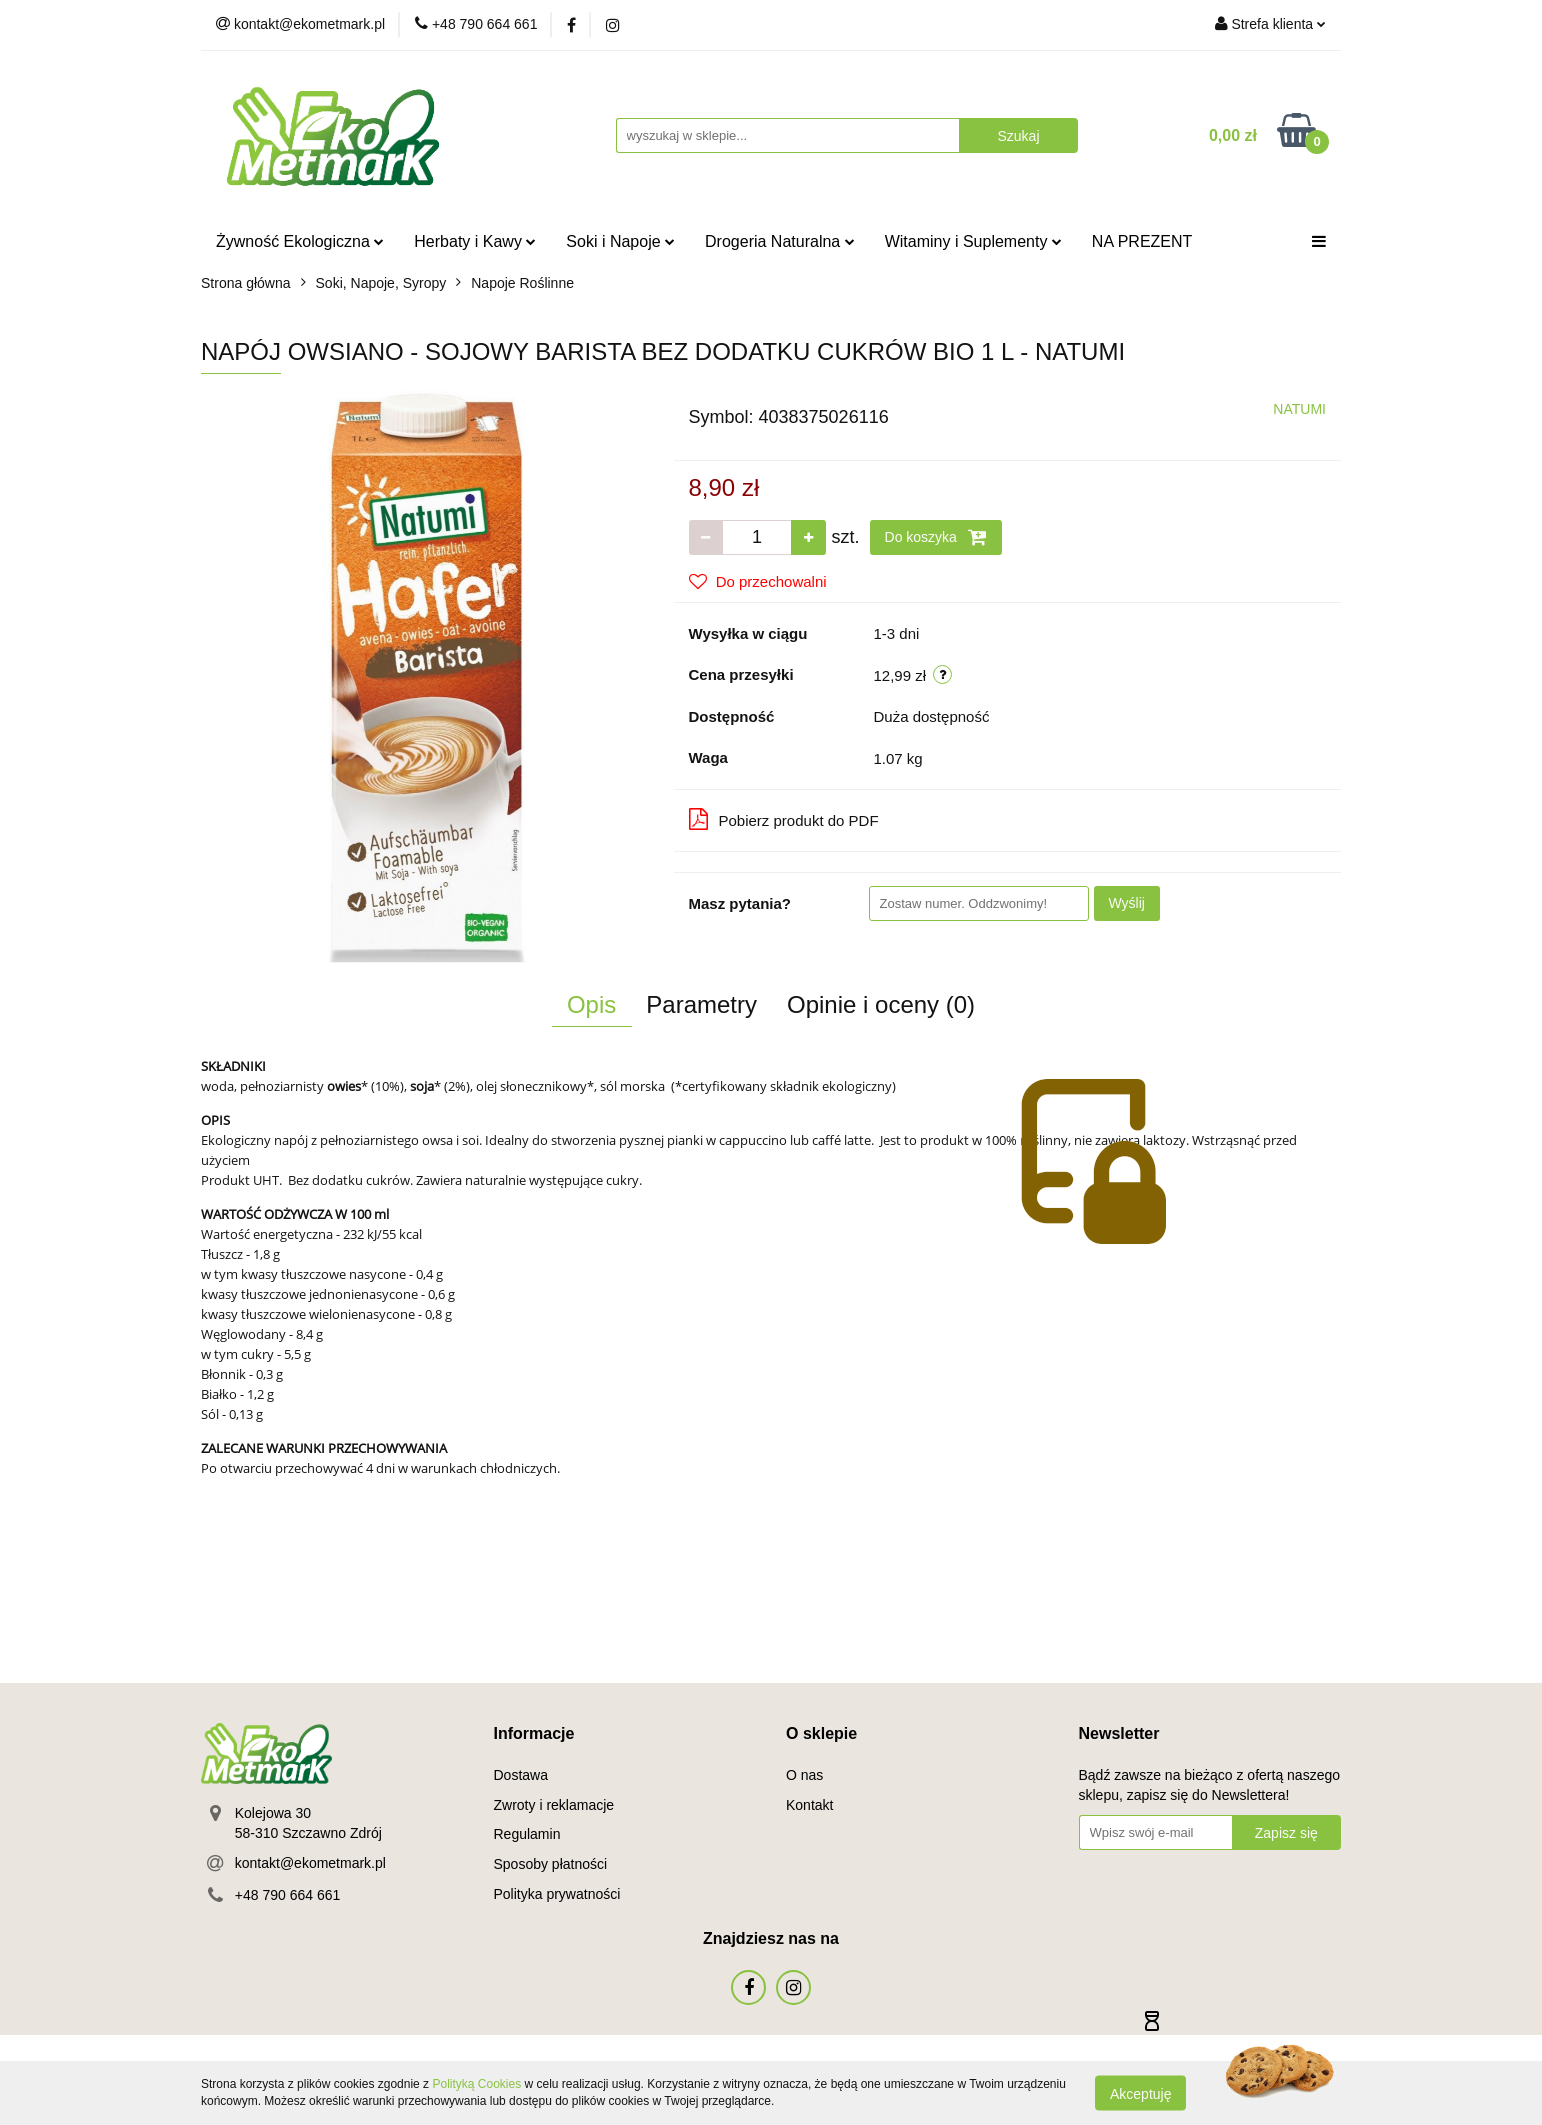 Image resolution: width=1542 pixels, height=2125 pixels. What do you see at coordinates (1152, 2021) in the screenshot?
I see `indicates a process just started with most time remaining` at bounding box center [1152, 2021].